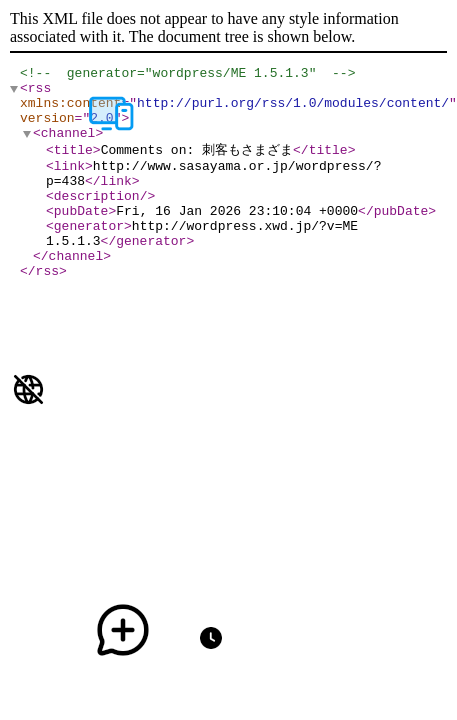 This screenshot has width=457, height=720. Describe the element at coordinates (28, 389) in the screenshot. I see `disable internet or web access` at that location.